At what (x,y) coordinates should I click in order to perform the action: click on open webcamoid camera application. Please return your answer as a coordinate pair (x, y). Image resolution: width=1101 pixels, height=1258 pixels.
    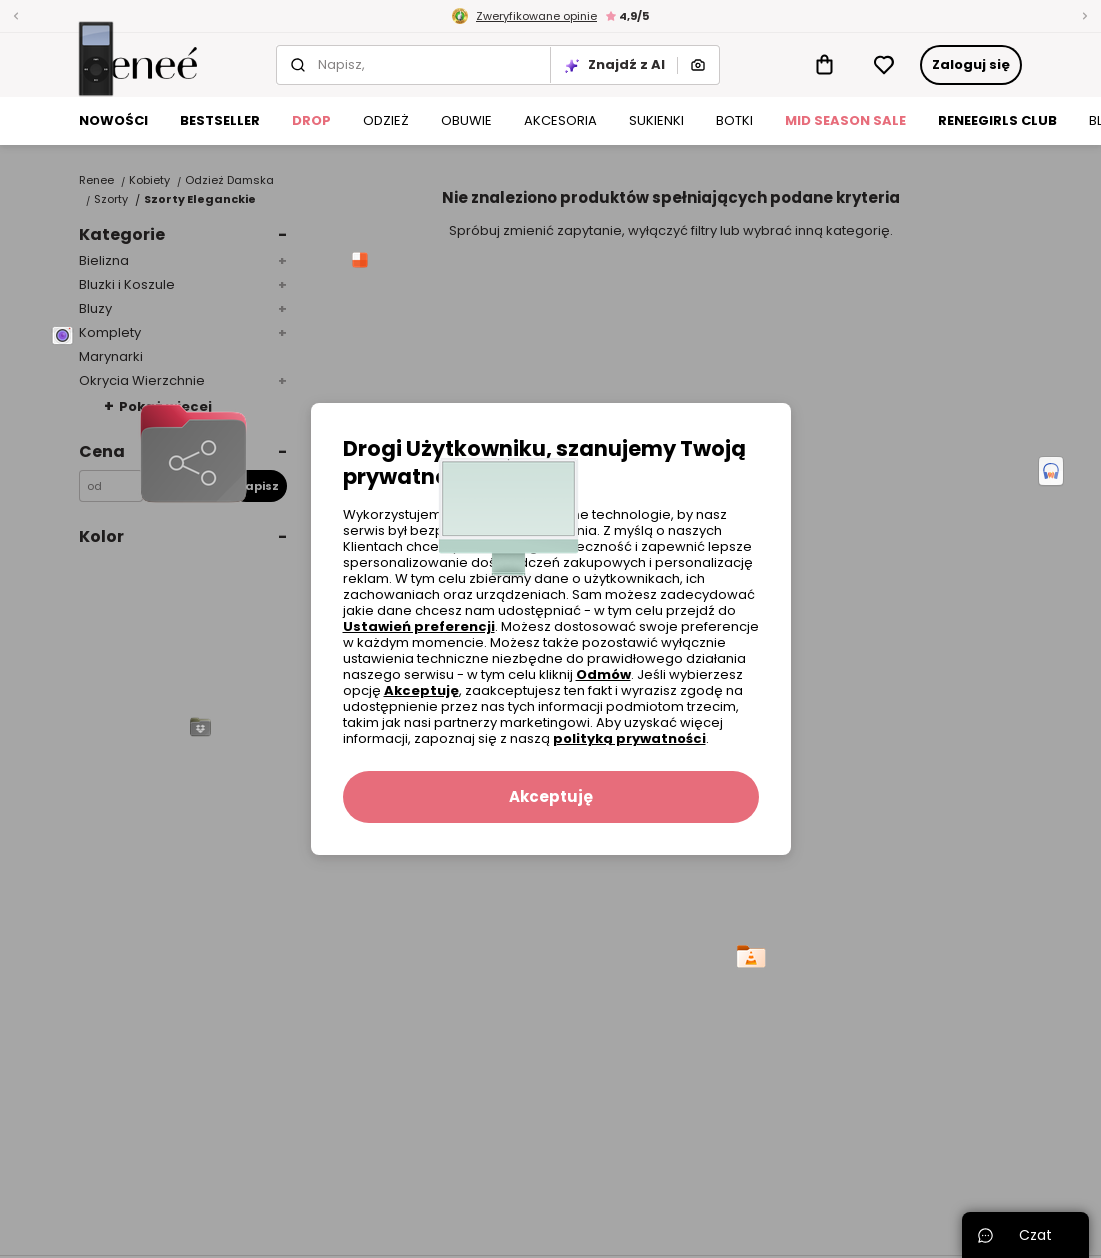
    Looking at the image, I should click on (62, 335).